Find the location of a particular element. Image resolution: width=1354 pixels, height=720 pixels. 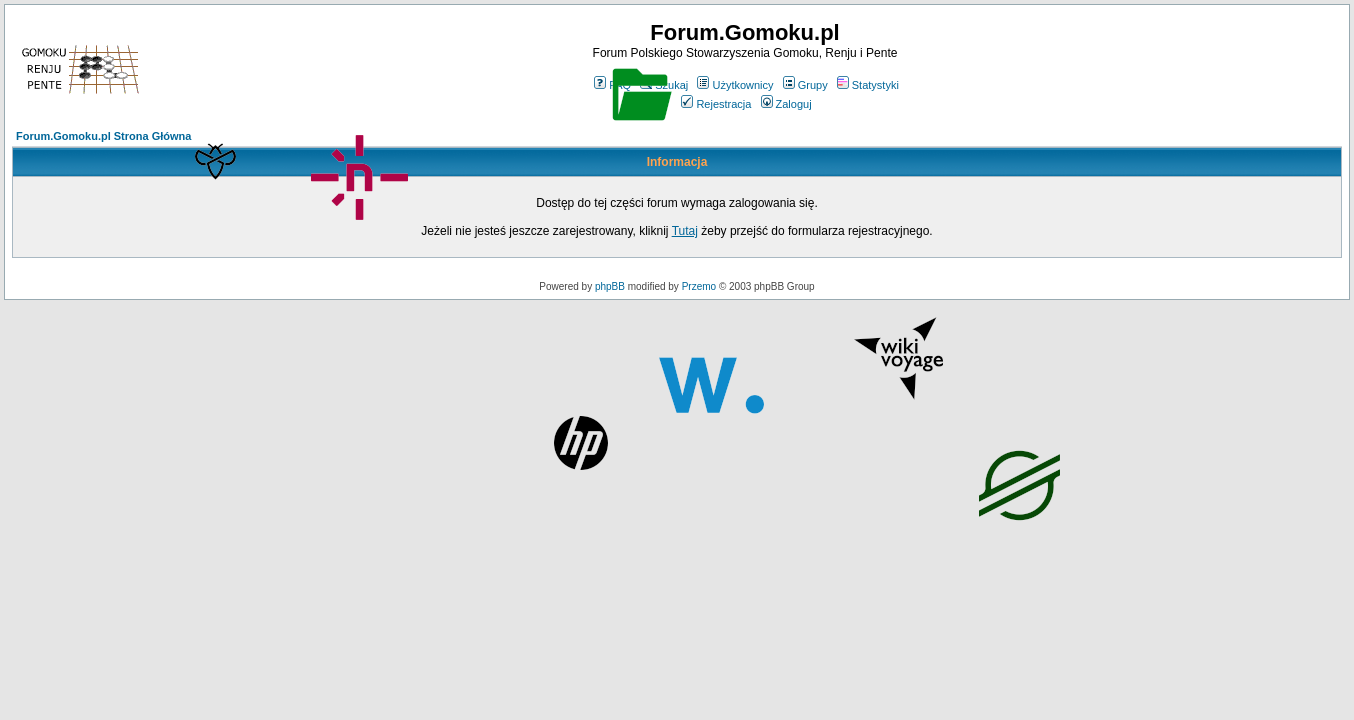

stellar cryptocurrency logo is located at coordinates (1019, 485).